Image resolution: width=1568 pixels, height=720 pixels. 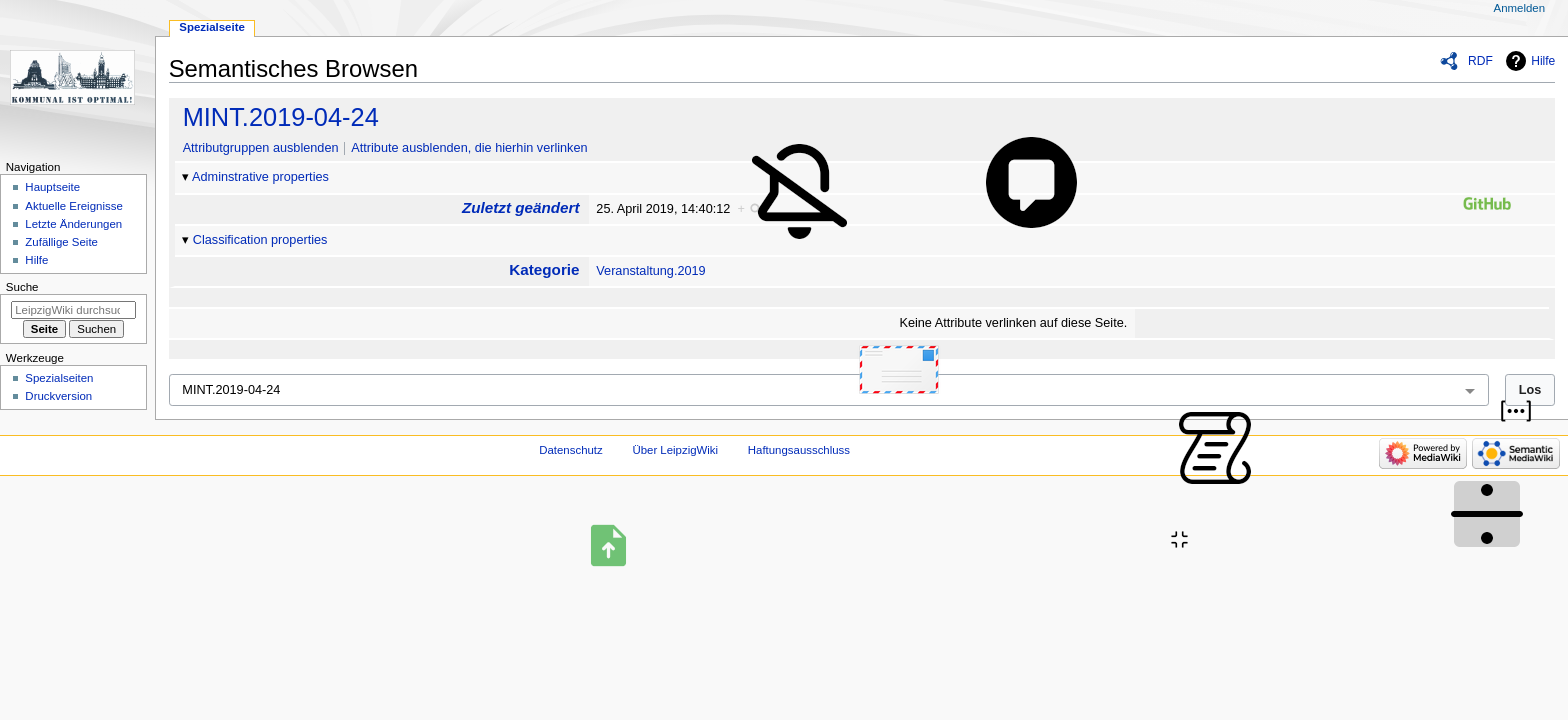 What do you see at coordinates (1487, 203) in the screenshot?
I see `link to GitHub repository` at bounding box center [1487, 203].